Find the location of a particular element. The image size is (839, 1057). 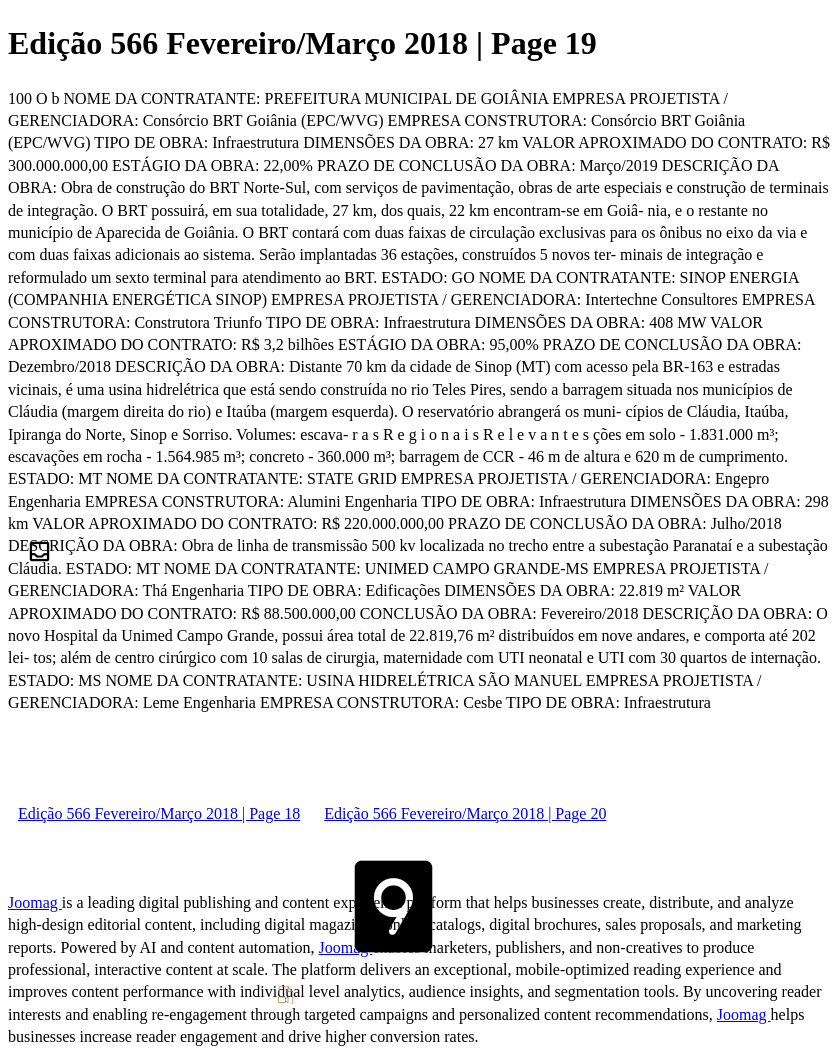

access a video file is located at coordinates (286, 995).